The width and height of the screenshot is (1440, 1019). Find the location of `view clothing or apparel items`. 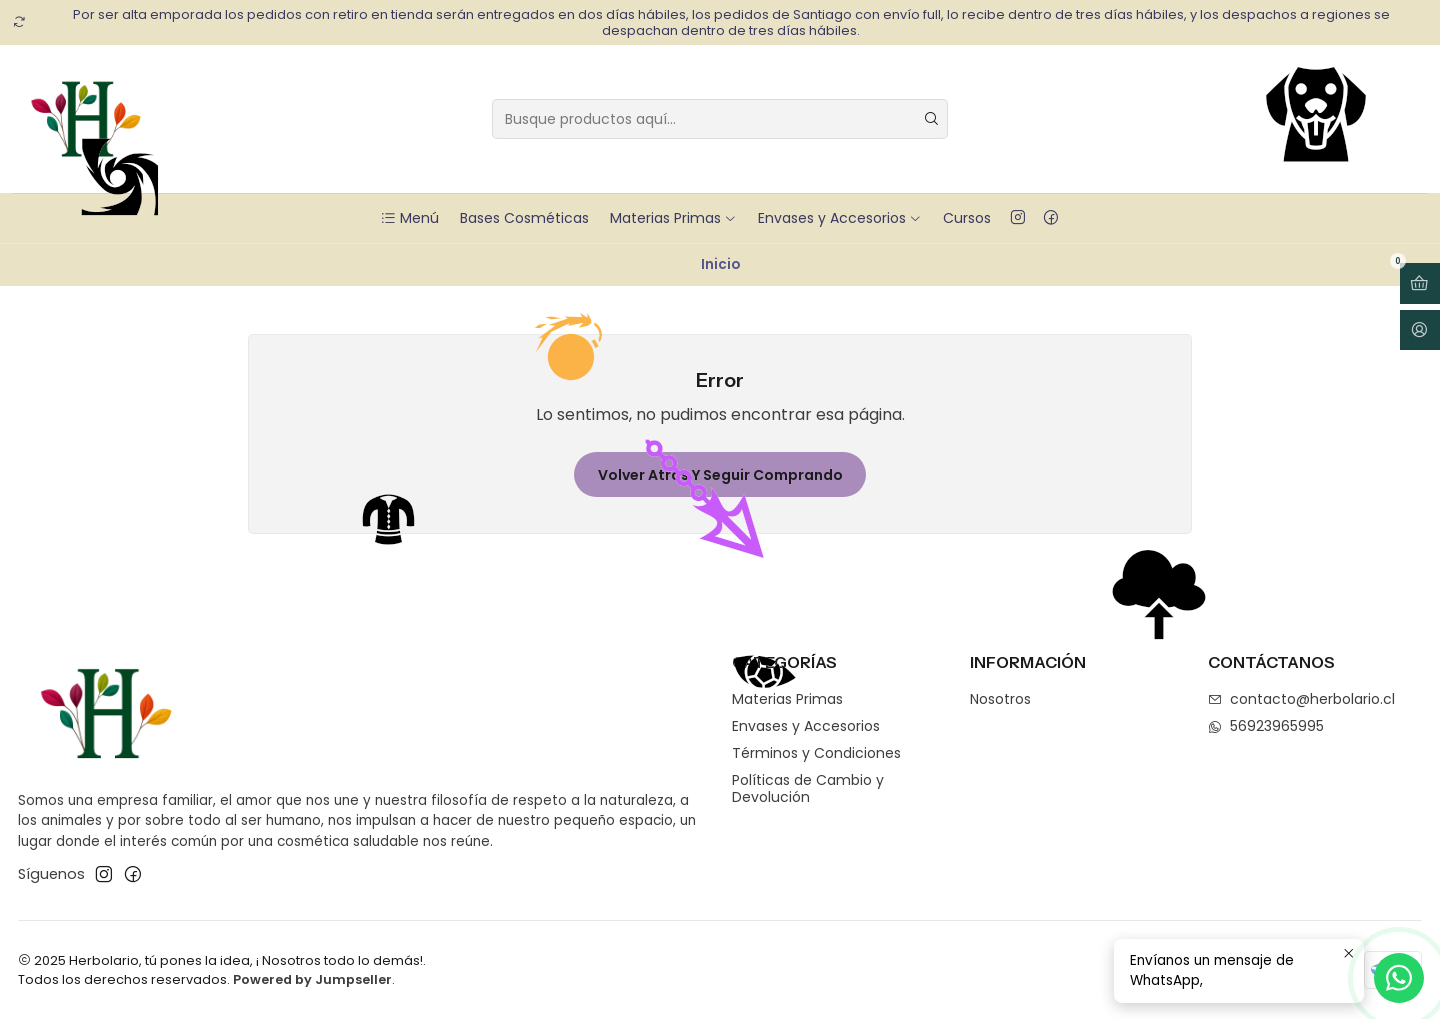

view clothing or apparel items is located at coordinates (388, 519).